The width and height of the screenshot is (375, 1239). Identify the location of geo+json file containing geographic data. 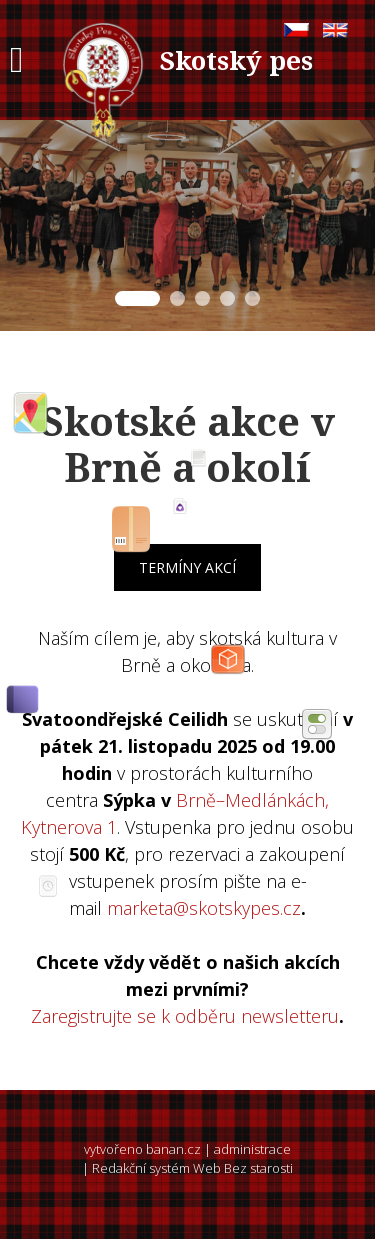
(30, 412).